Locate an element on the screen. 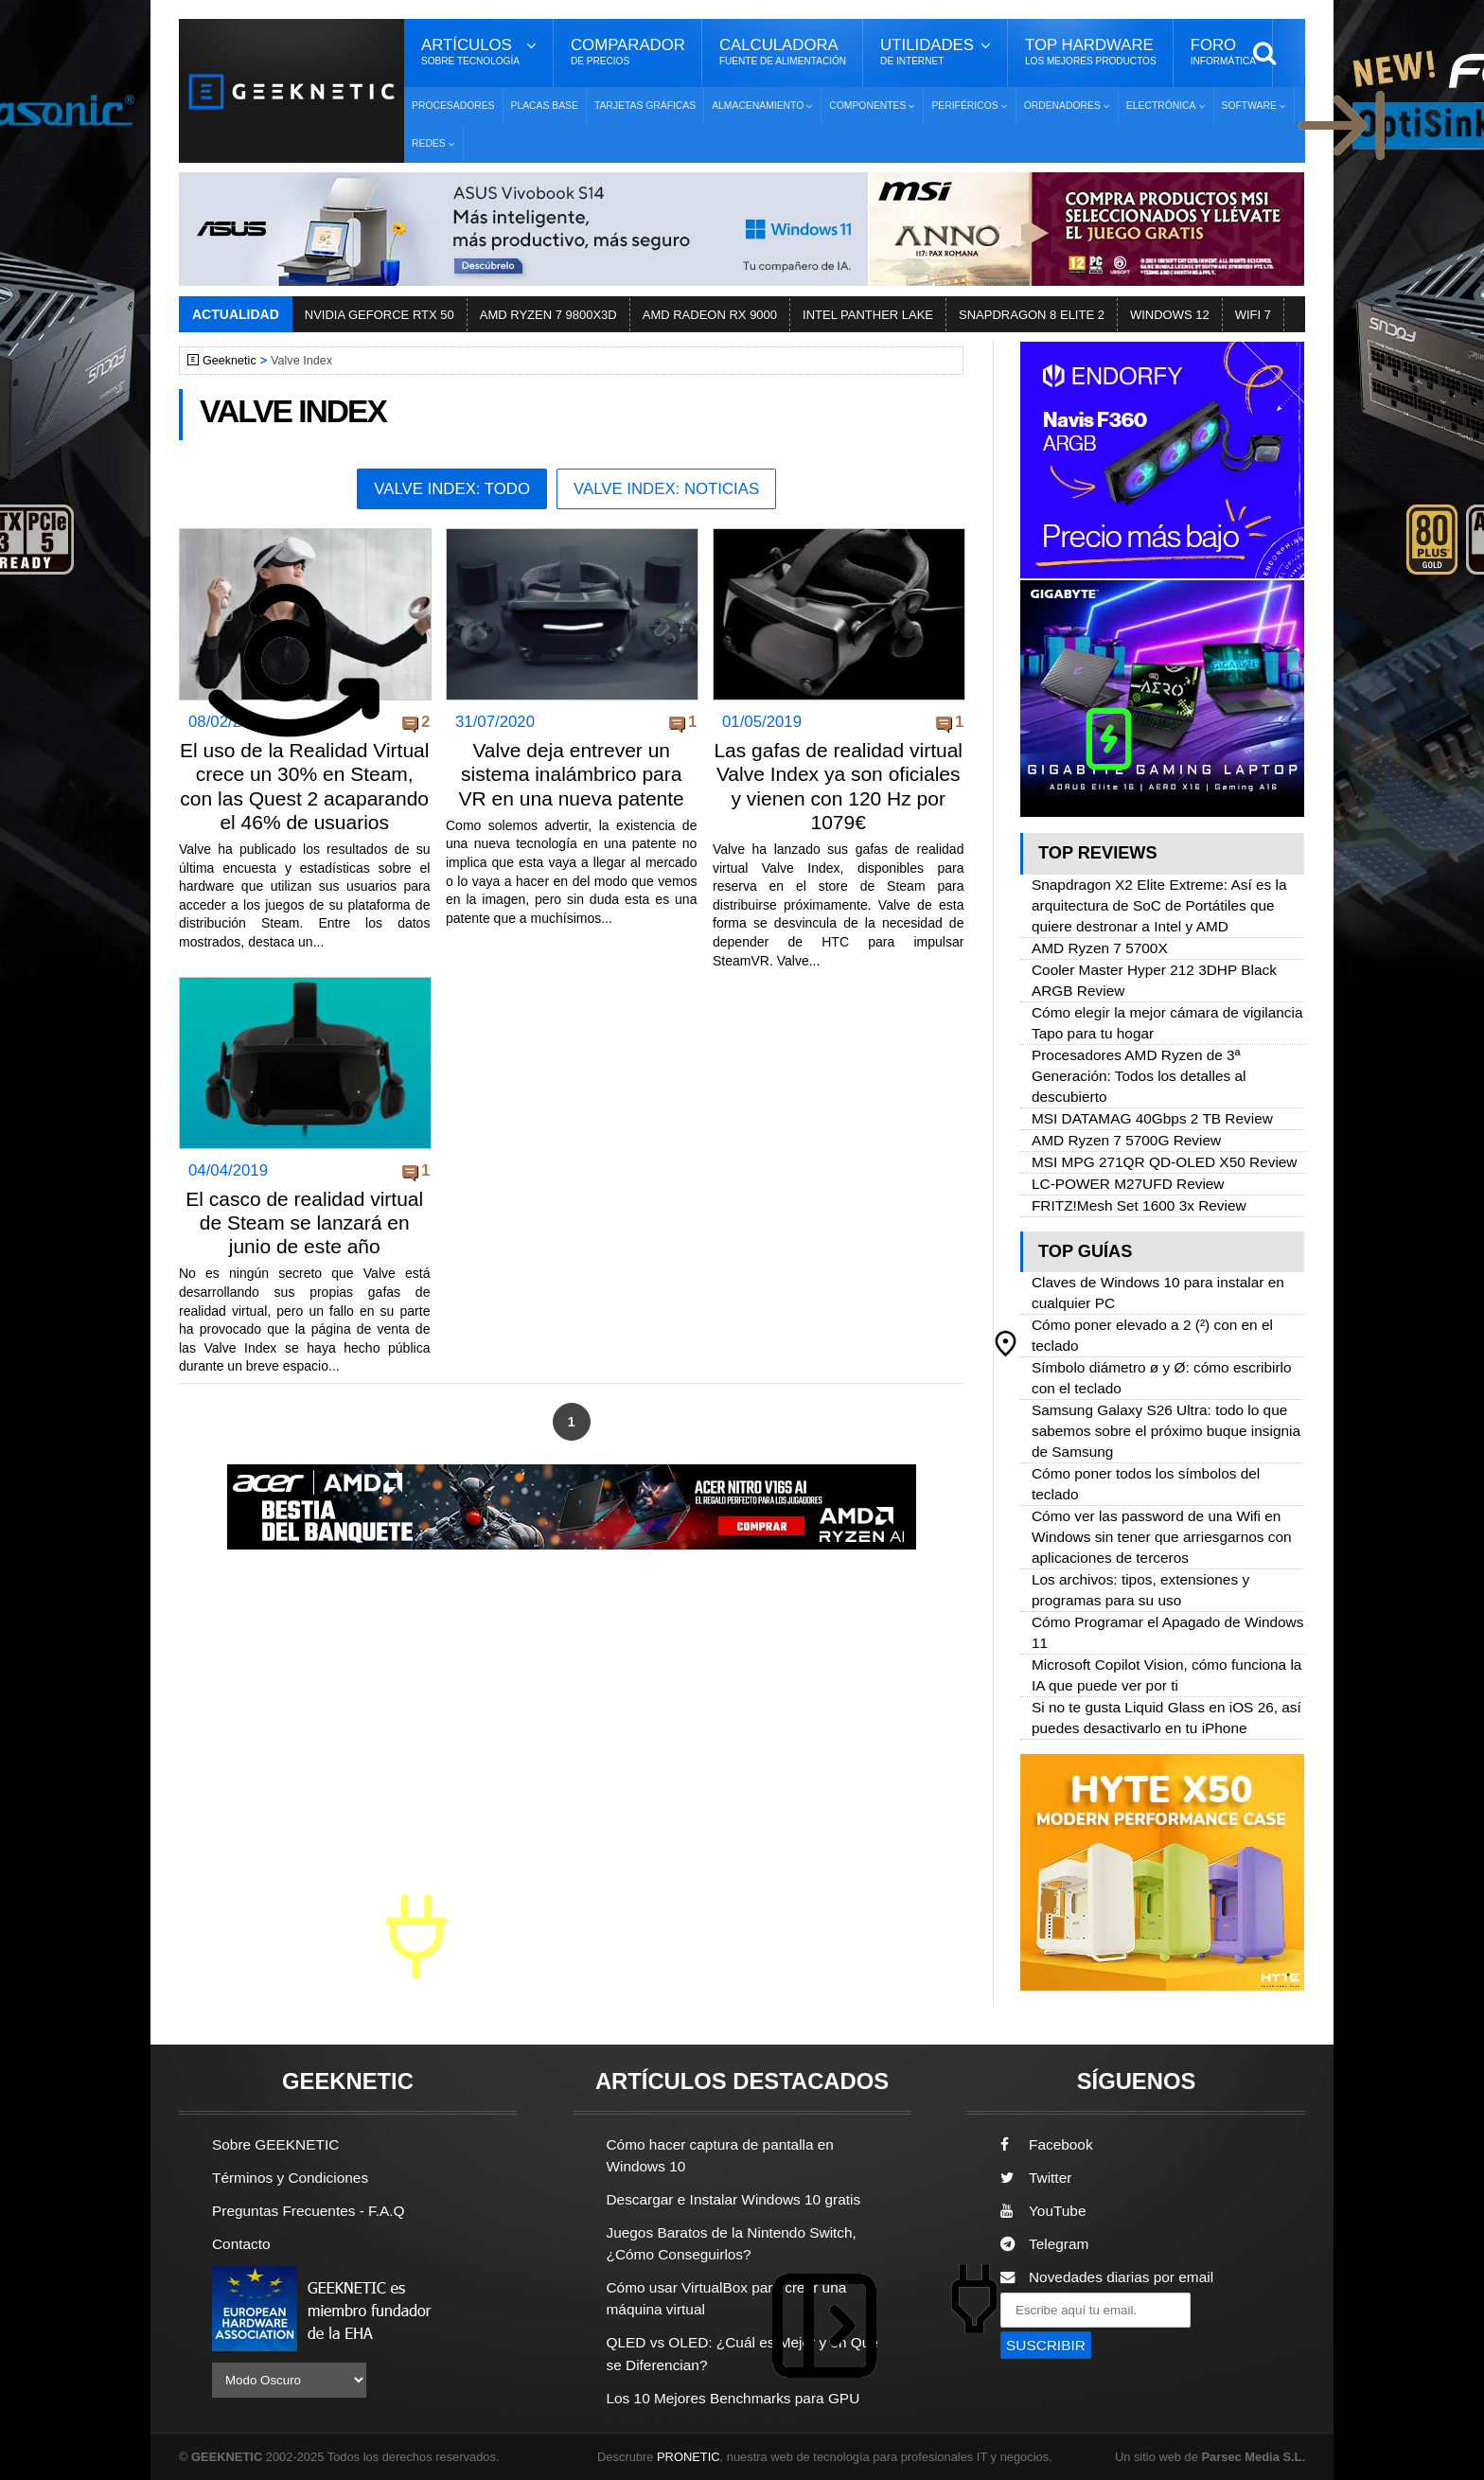 Image resolution: width=1484 pixels, height=2480 pixels. indicates device is charging or connected to power is located at coordinates (974, 2298).